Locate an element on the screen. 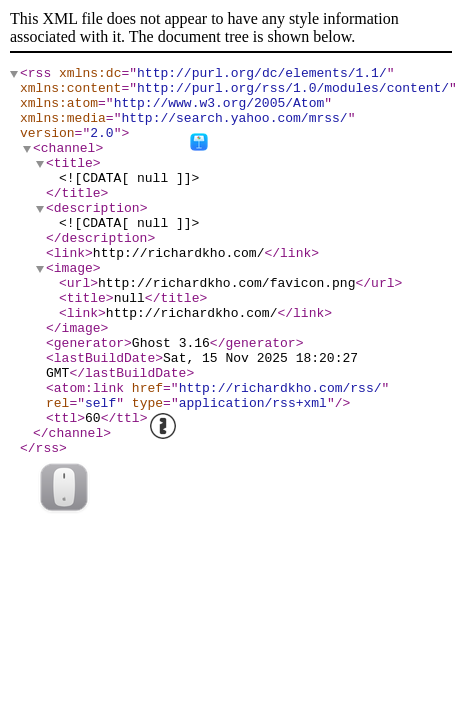 This screenshot has width=462, height=720. open mouse settings and preferences is located at coordinates (64, 488).